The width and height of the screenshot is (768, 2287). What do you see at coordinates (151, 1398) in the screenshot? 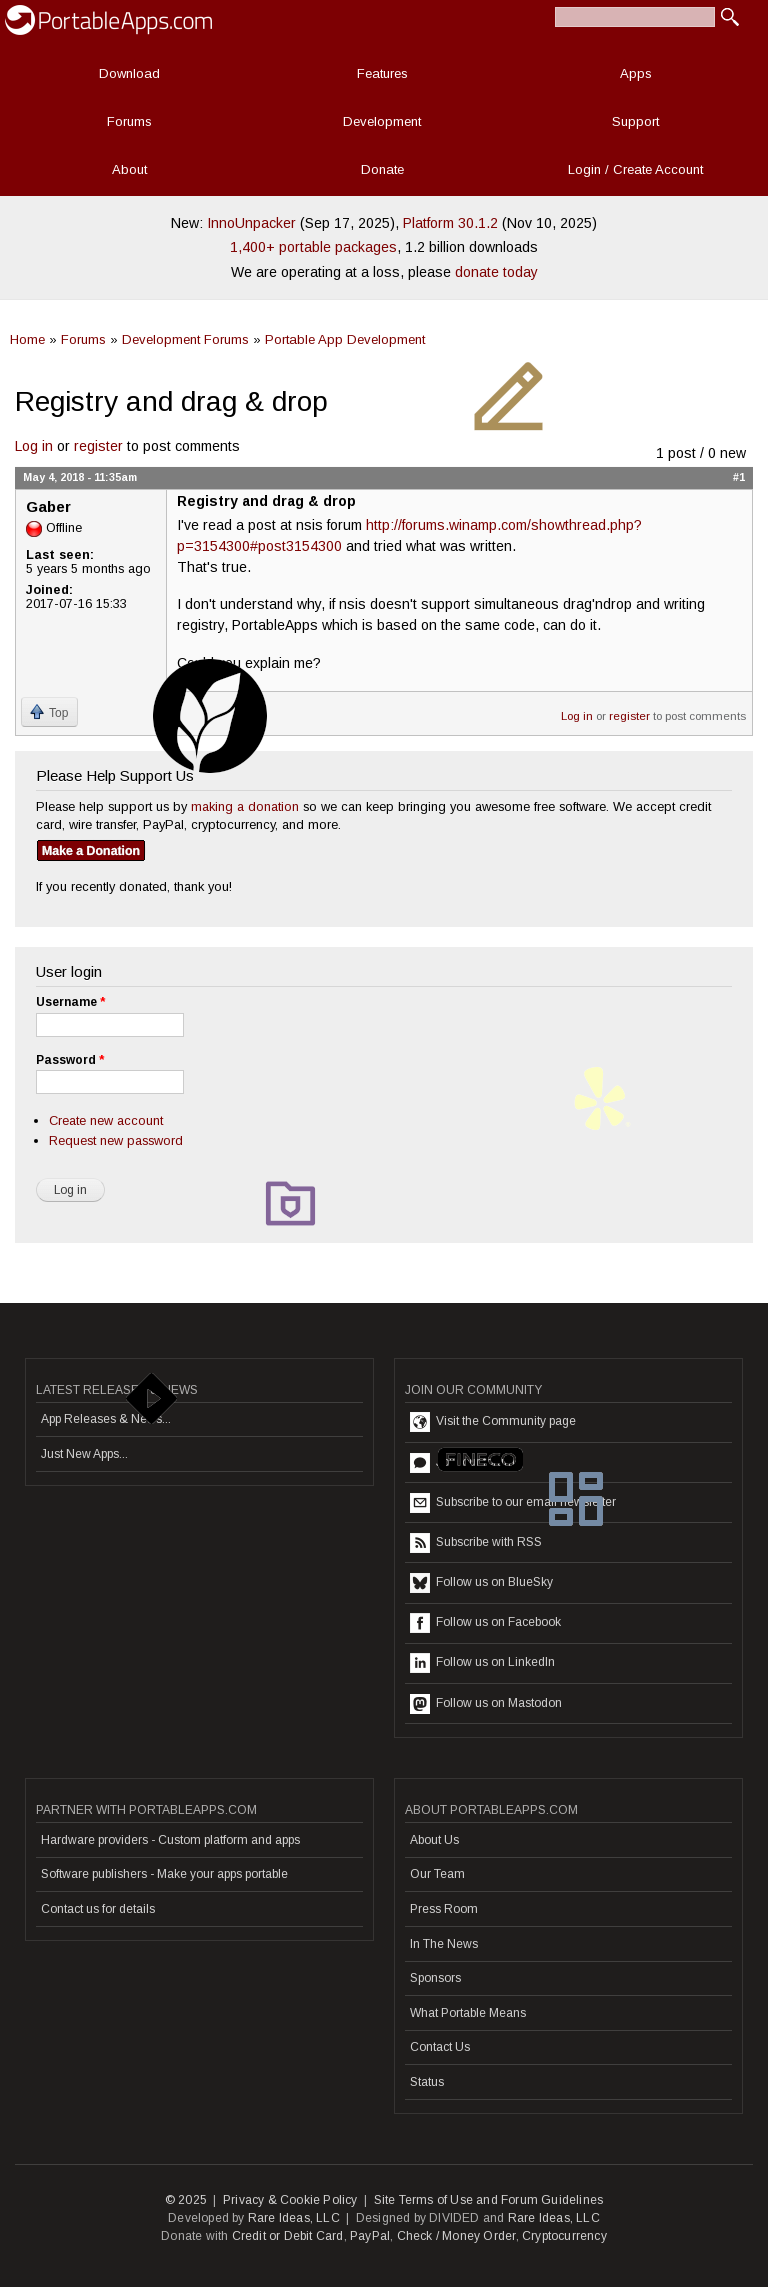
I see `open Stremio media streaming app` at bounding box center [151, 1398].